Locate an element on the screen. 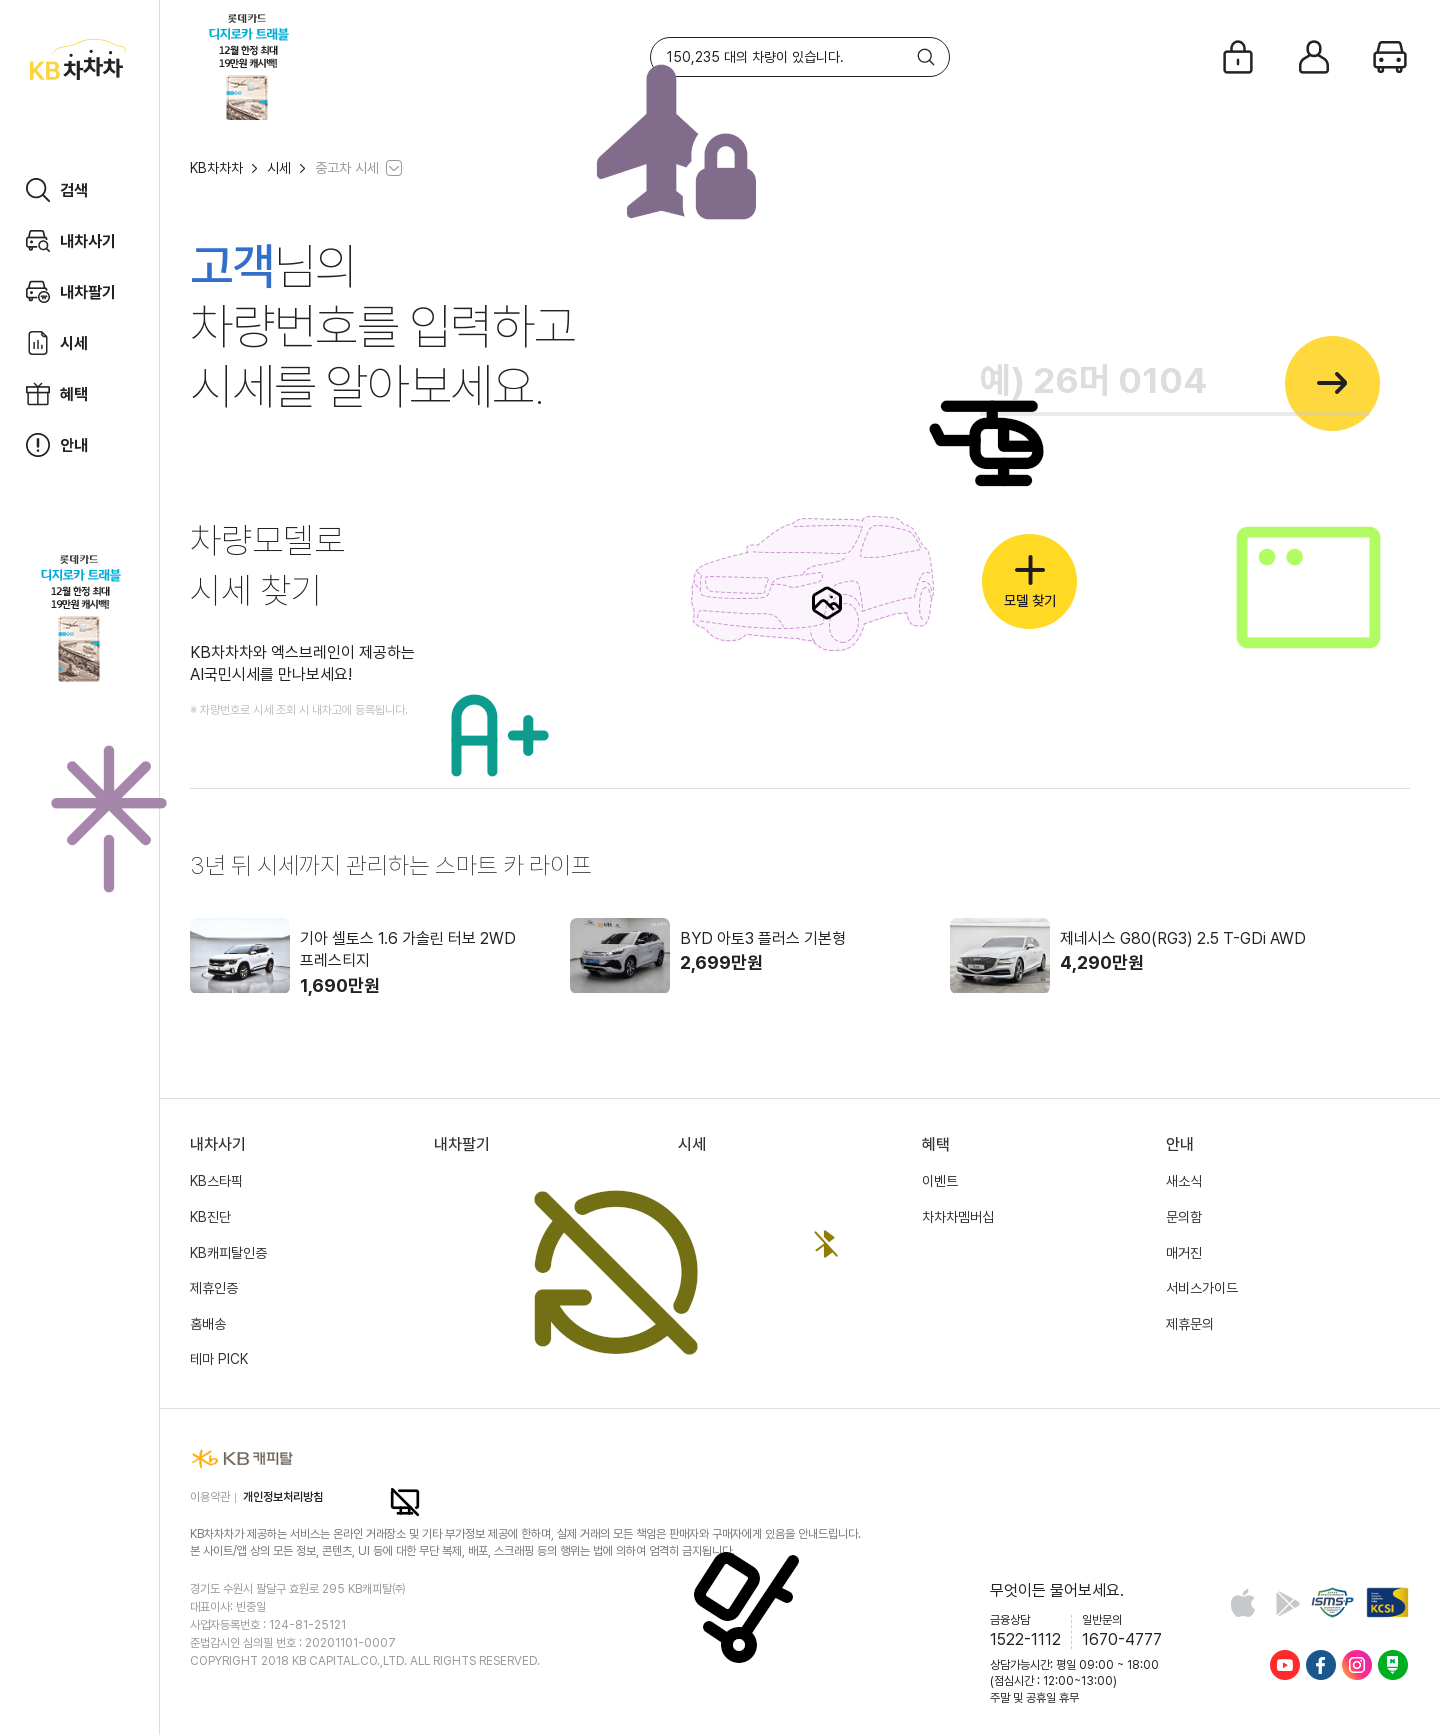  view your shopping cart is located at coordinates (745, 1603).